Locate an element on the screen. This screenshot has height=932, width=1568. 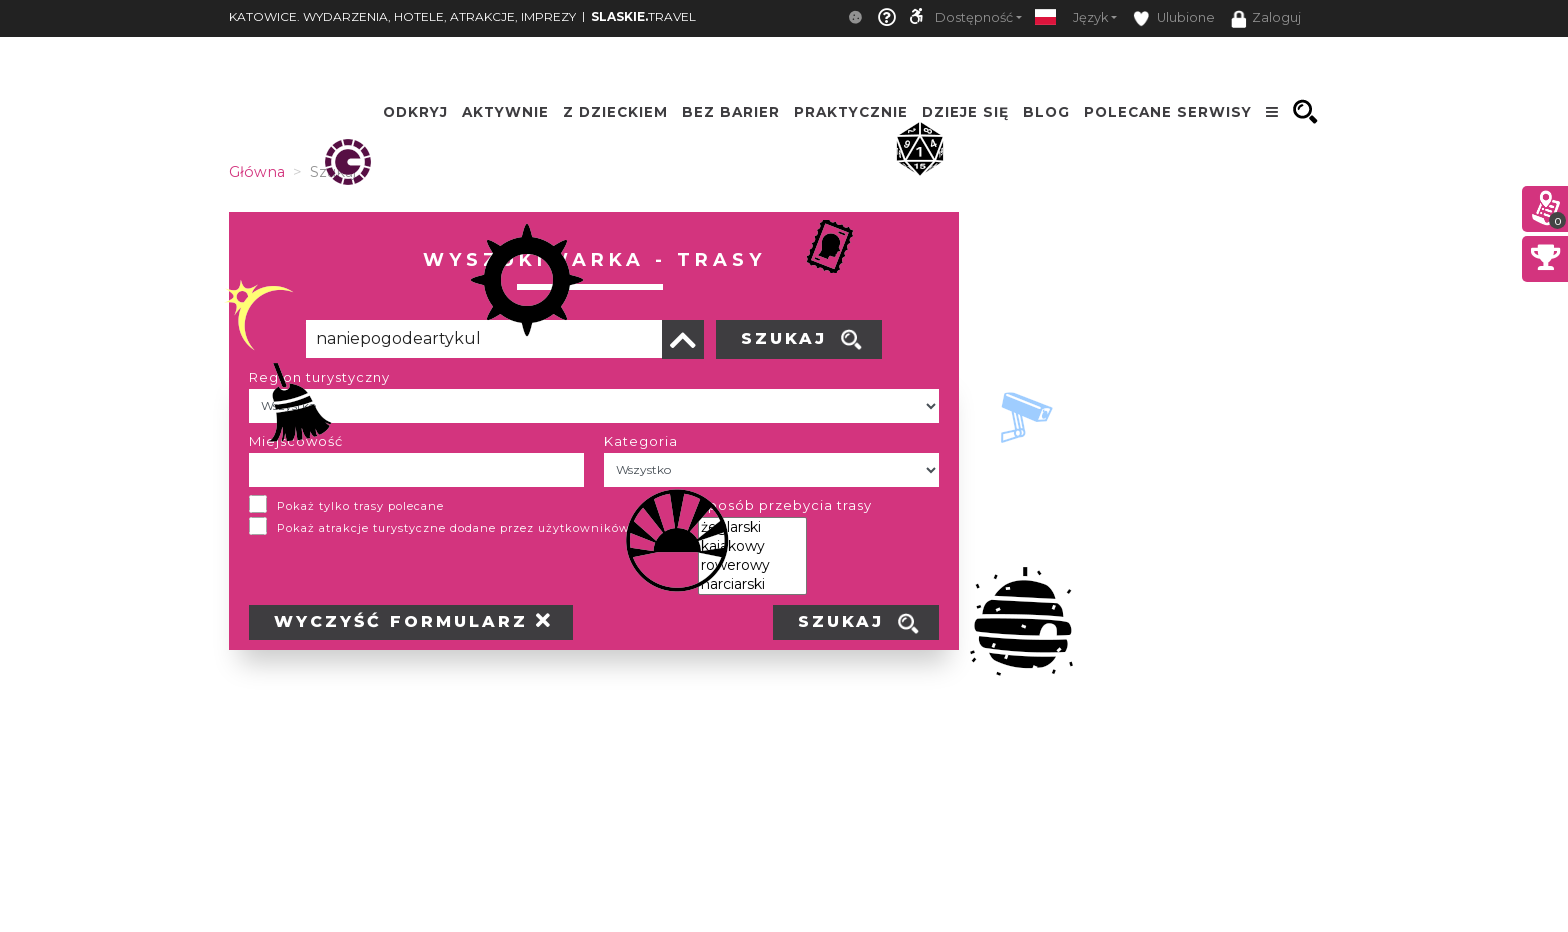
clear or clean up items is located at coordinates (290, 403).